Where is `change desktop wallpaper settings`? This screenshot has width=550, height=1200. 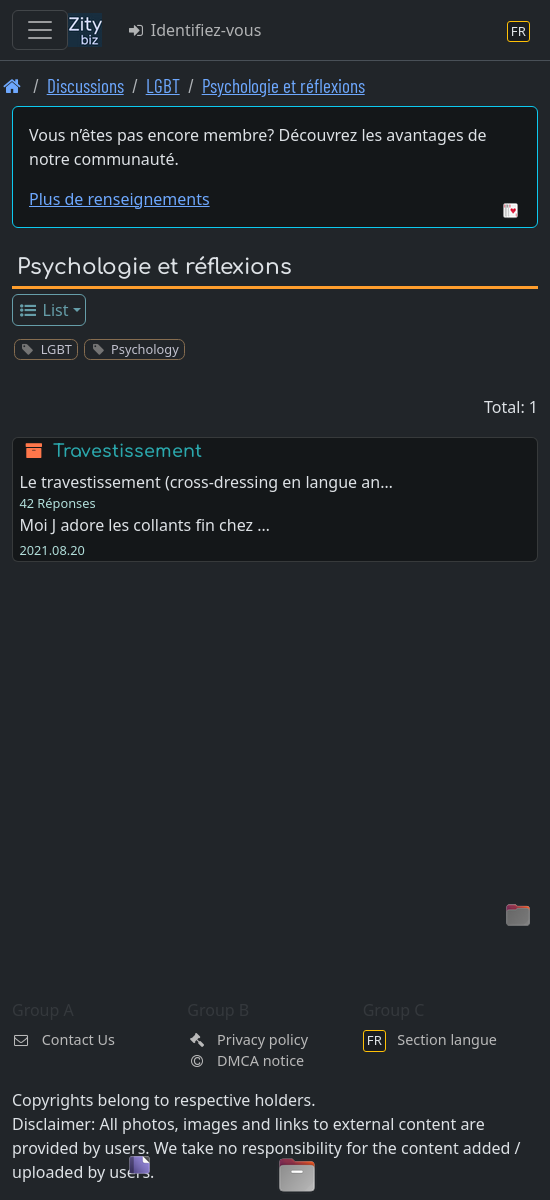 change desktop wallpaper settings is located at coordinates (139, 1164).